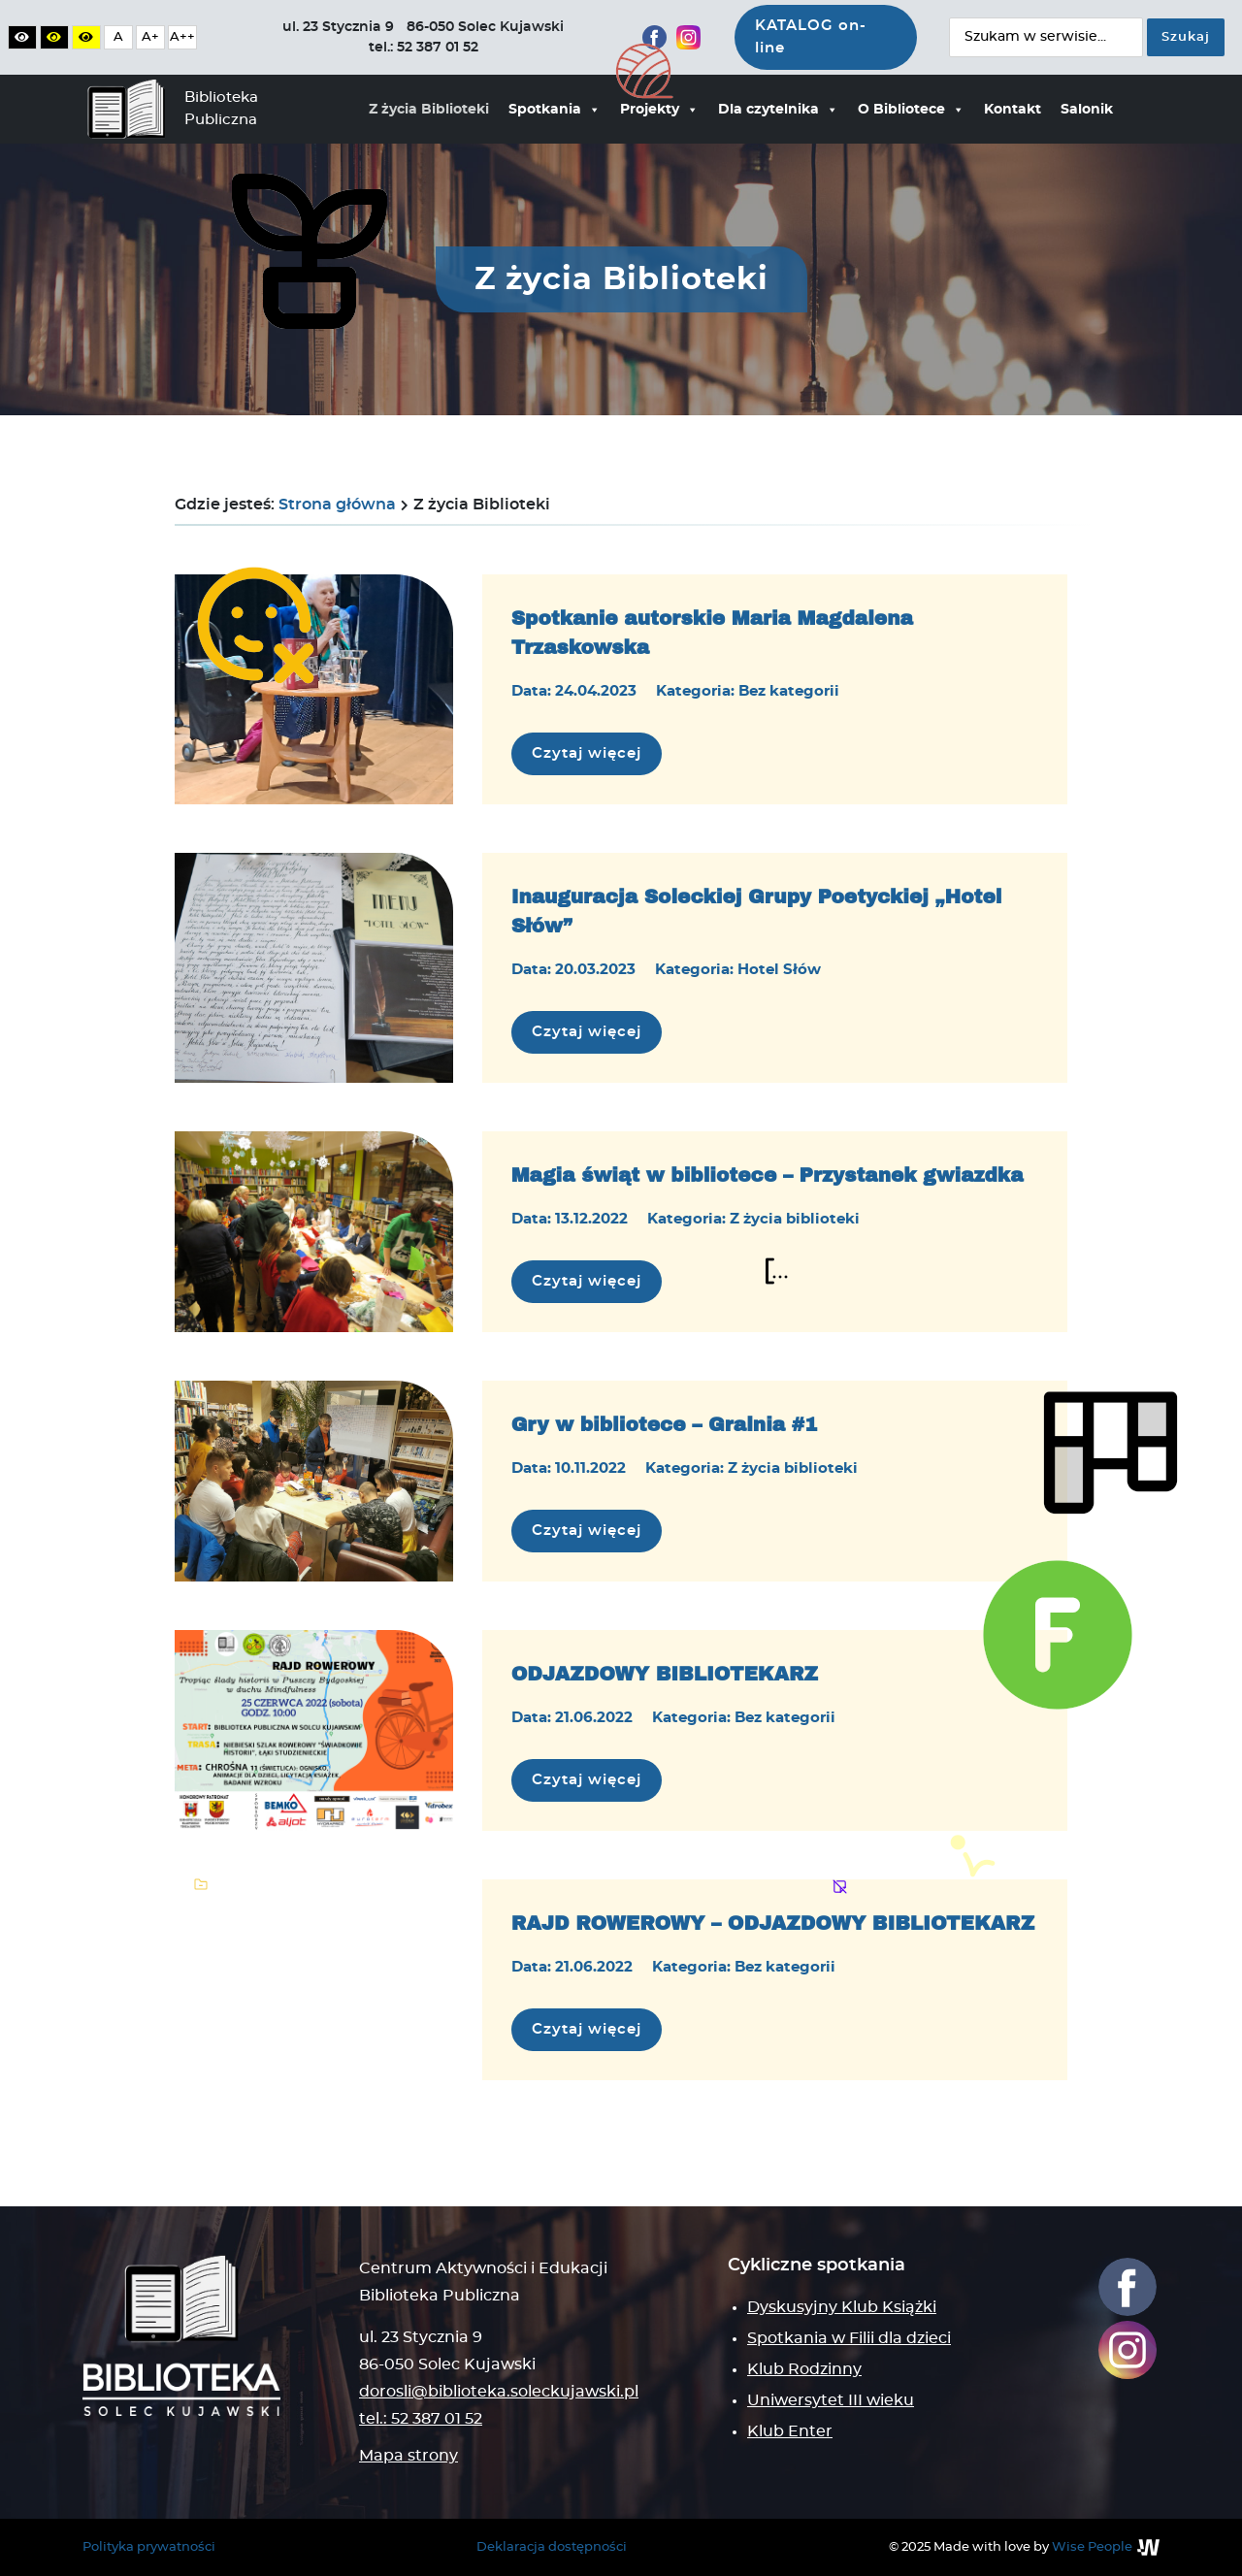  What do you see at coordinates (201, 1884) in the screenshot?
I see `remove a folder` at bounding box center [201, 1884].